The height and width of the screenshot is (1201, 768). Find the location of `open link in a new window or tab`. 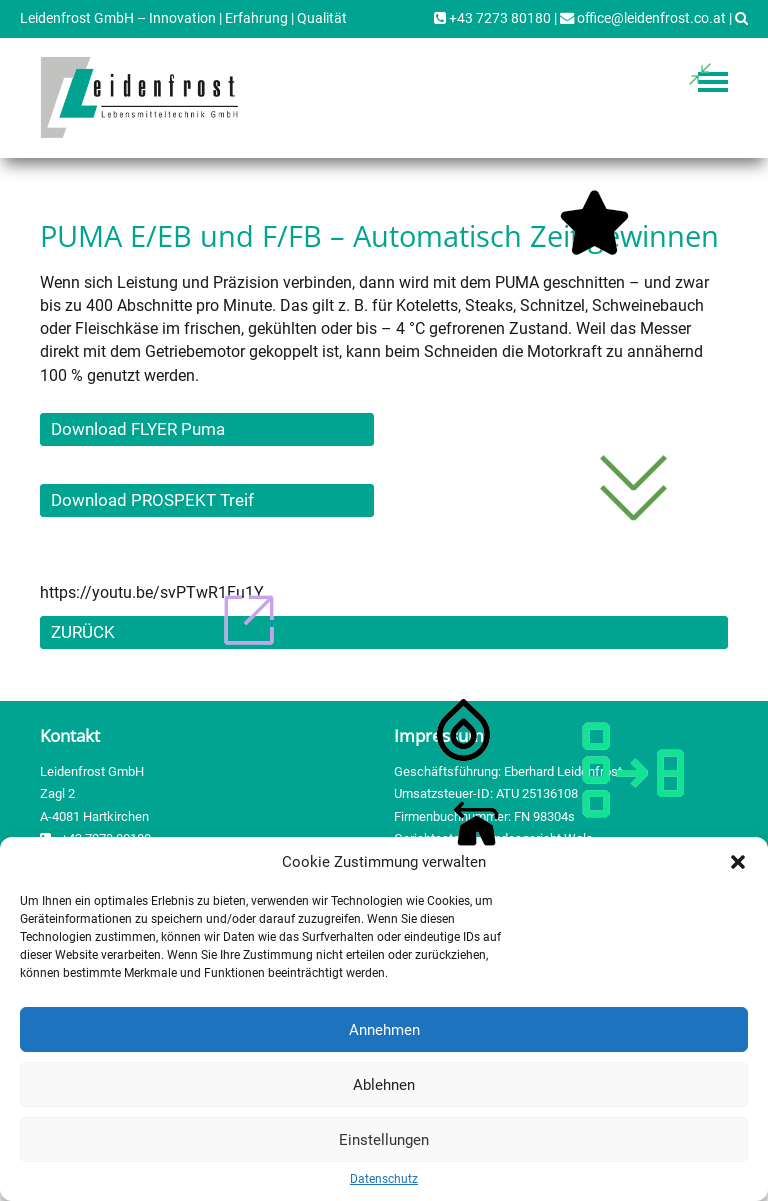

open link in a new window or tab is located at coordinates (249, 620).